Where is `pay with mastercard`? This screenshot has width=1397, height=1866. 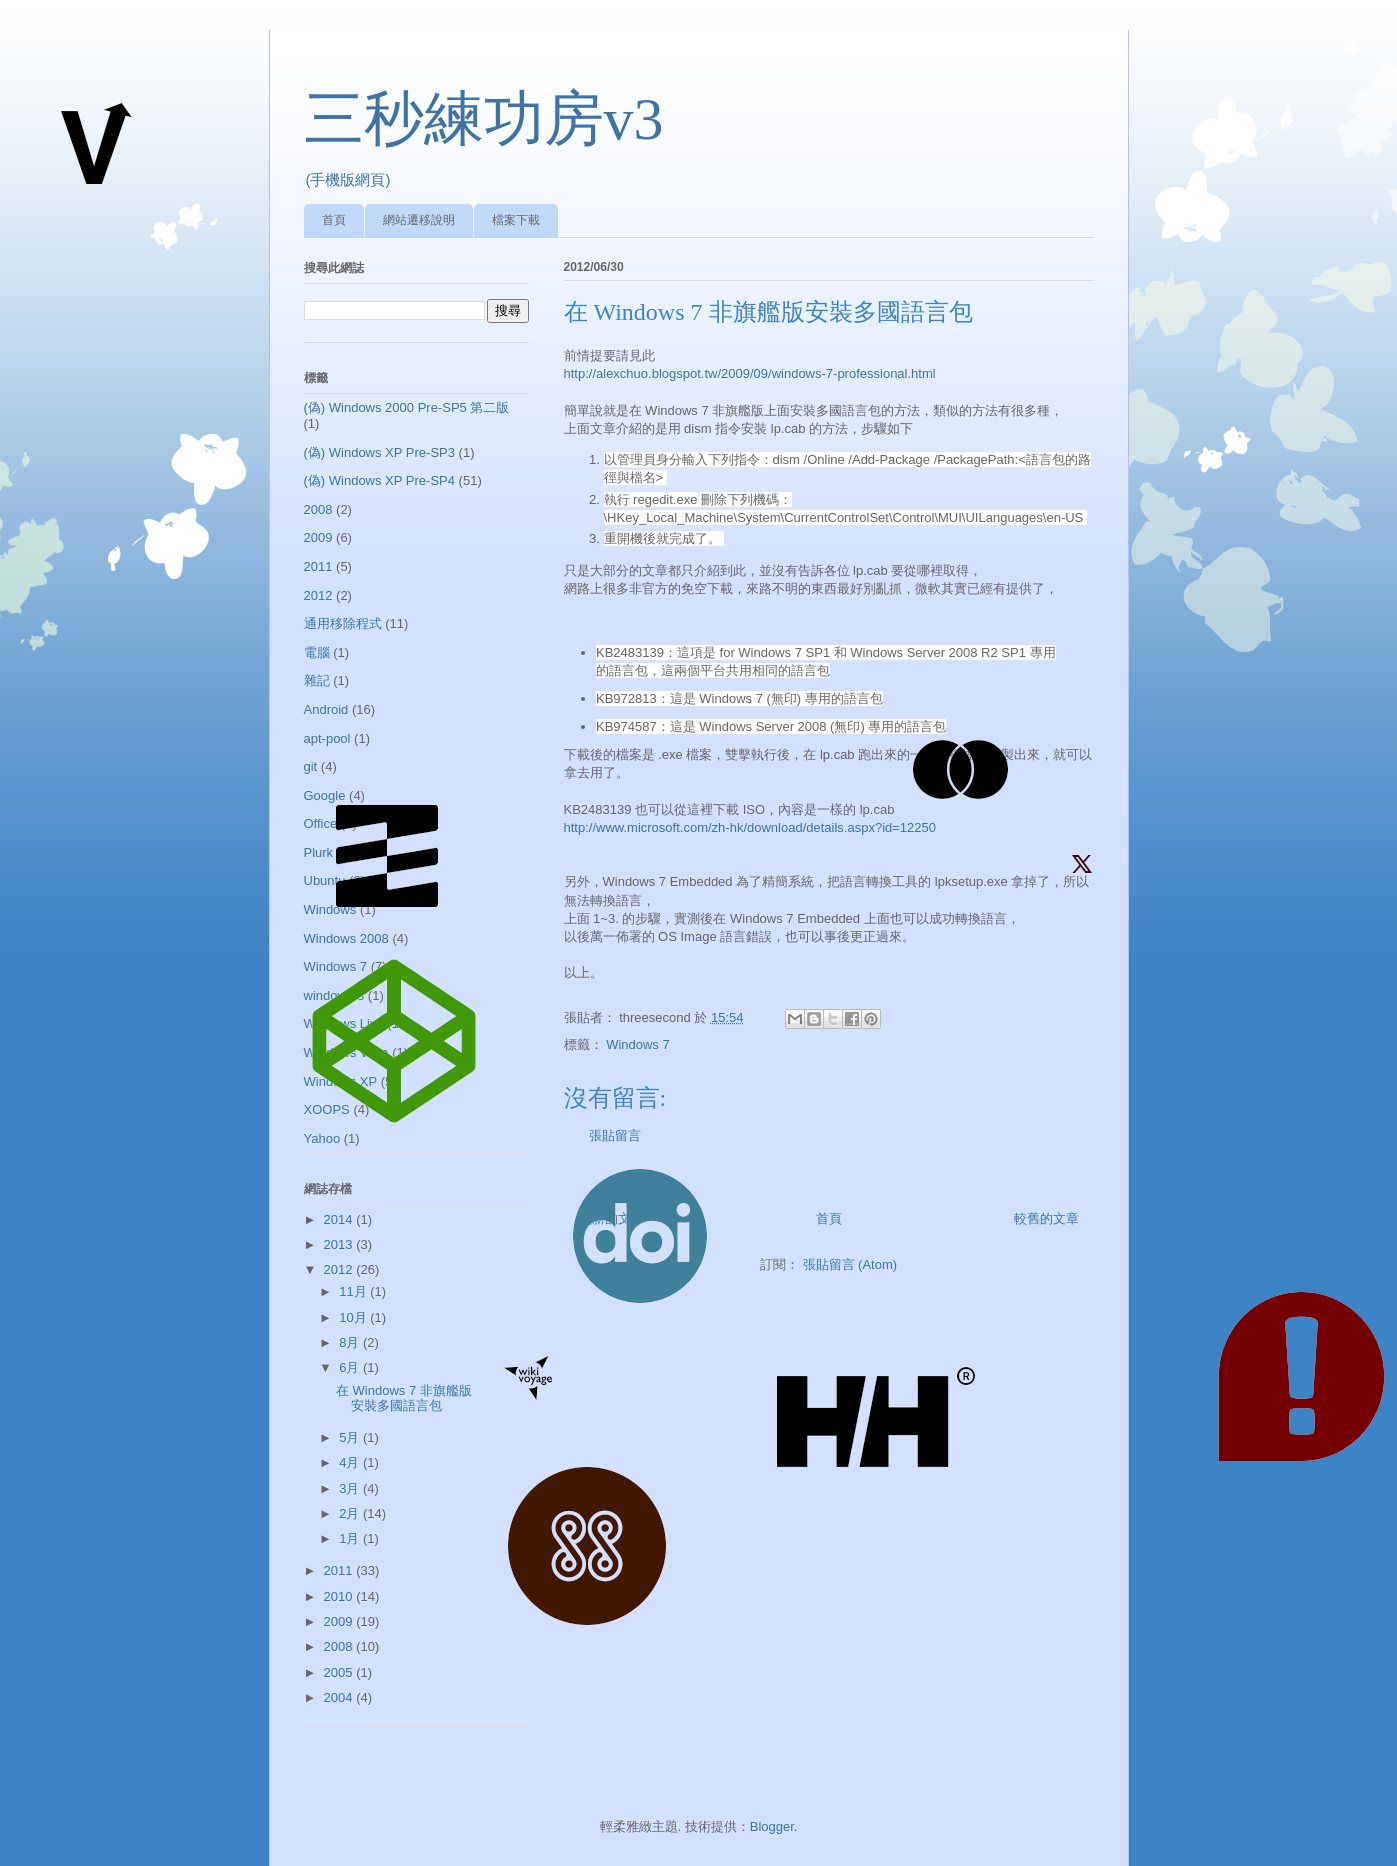 pay with mastercard is located at coordinates (960, 769).